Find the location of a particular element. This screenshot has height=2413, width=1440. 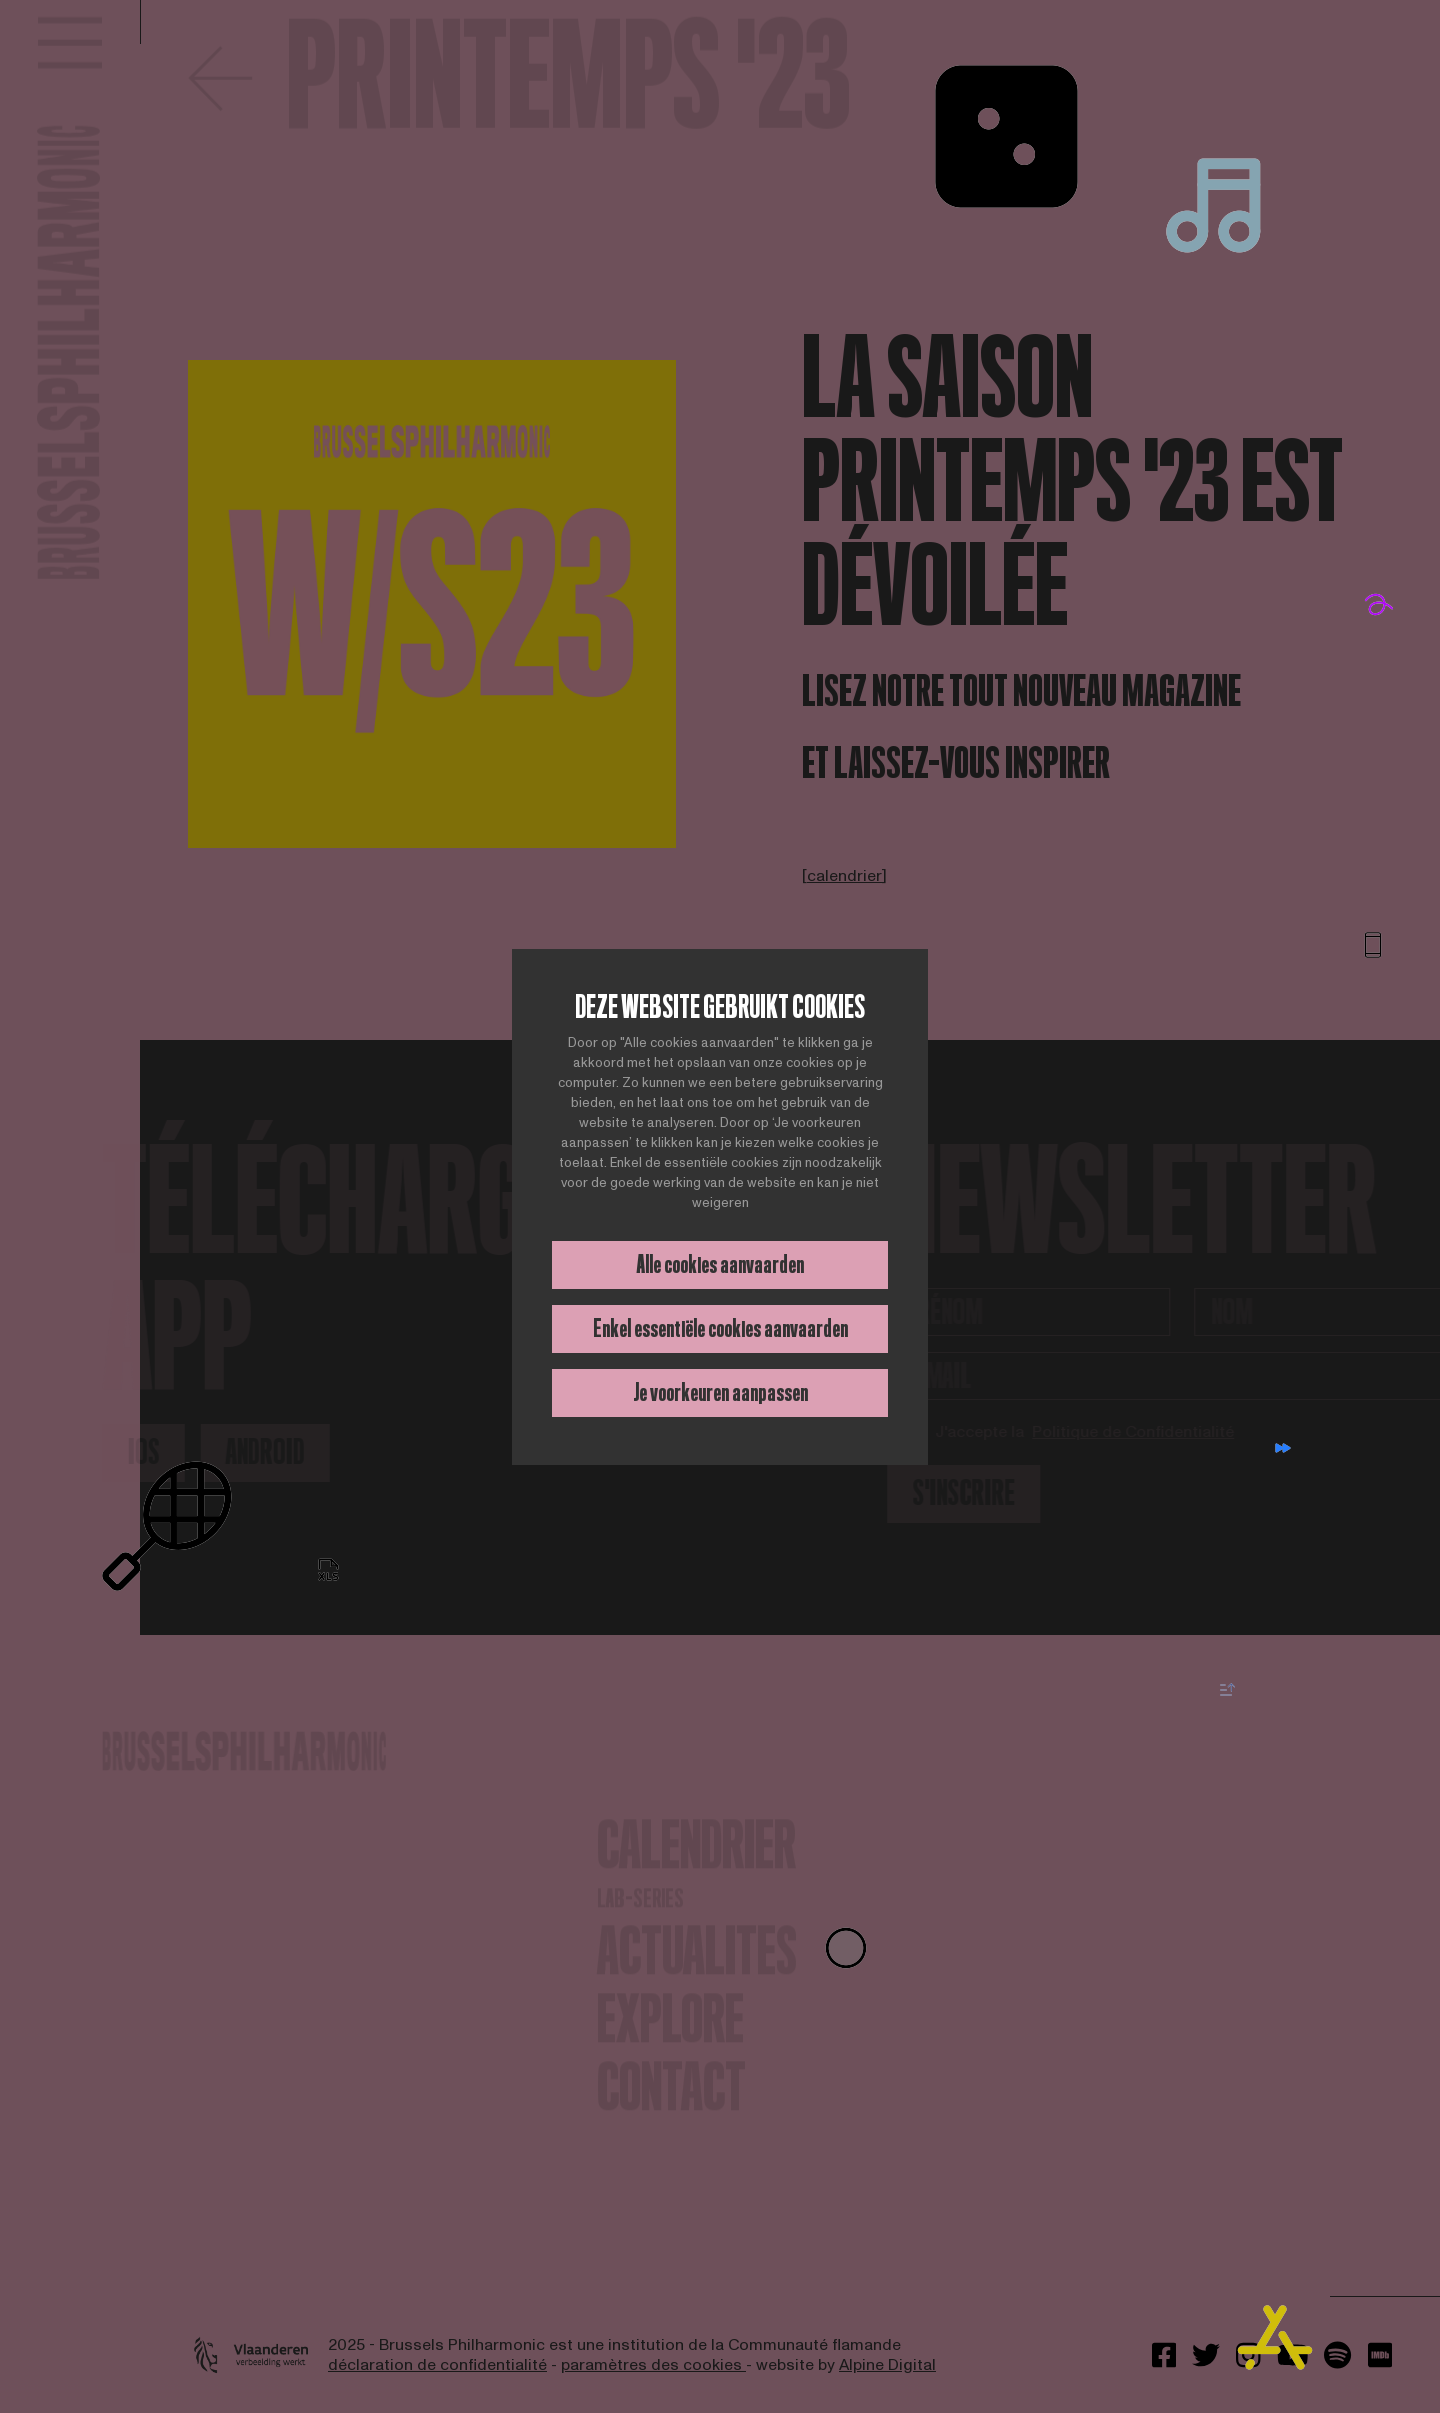

toggle freehand drawing or scribble mode is located at coordinates (1377, 604).